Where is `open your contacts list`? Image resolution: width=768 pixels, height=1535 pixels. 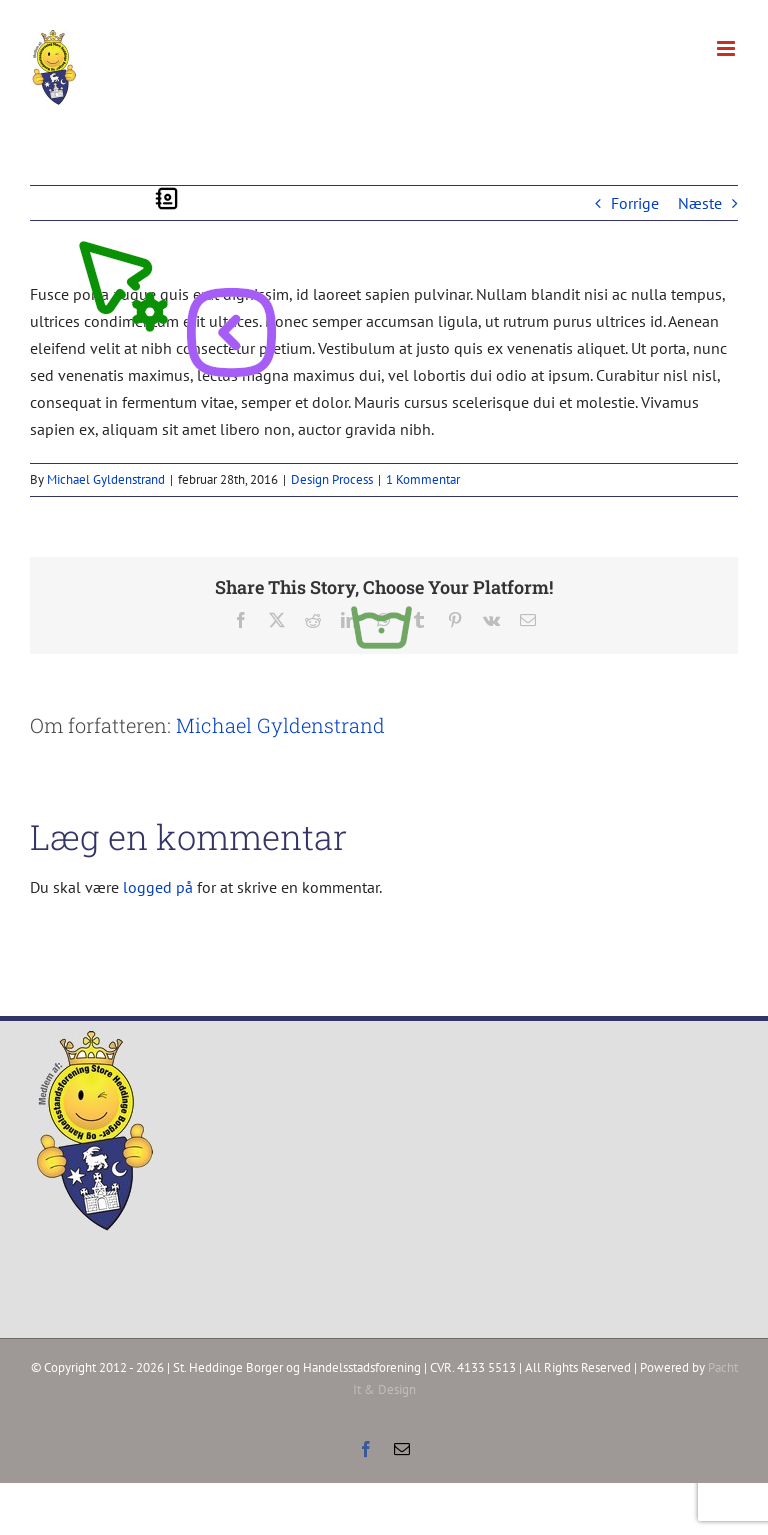 open your contacts list is located at coordinates (166, 198).